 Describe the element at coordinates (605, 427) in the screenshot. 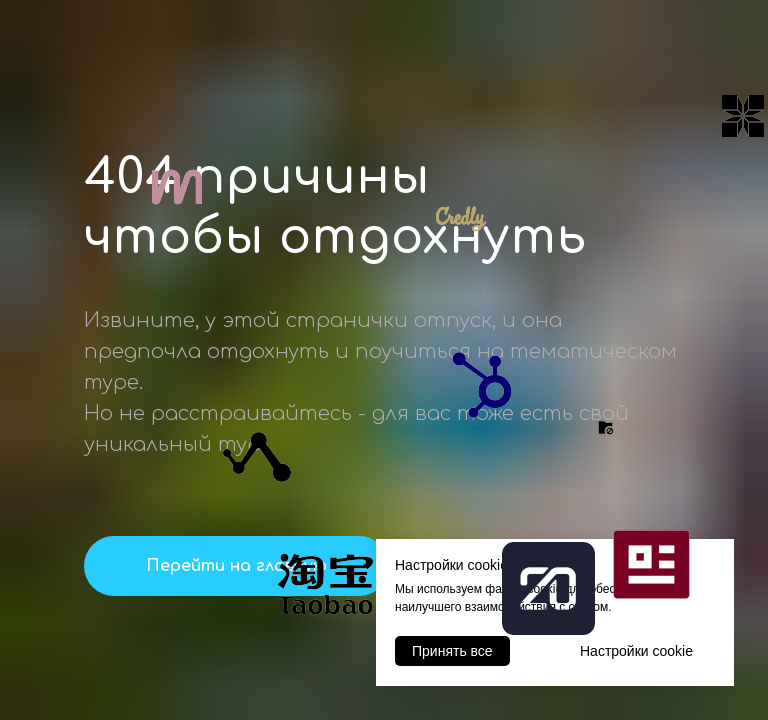

I see `access denied to this folder` at that location.